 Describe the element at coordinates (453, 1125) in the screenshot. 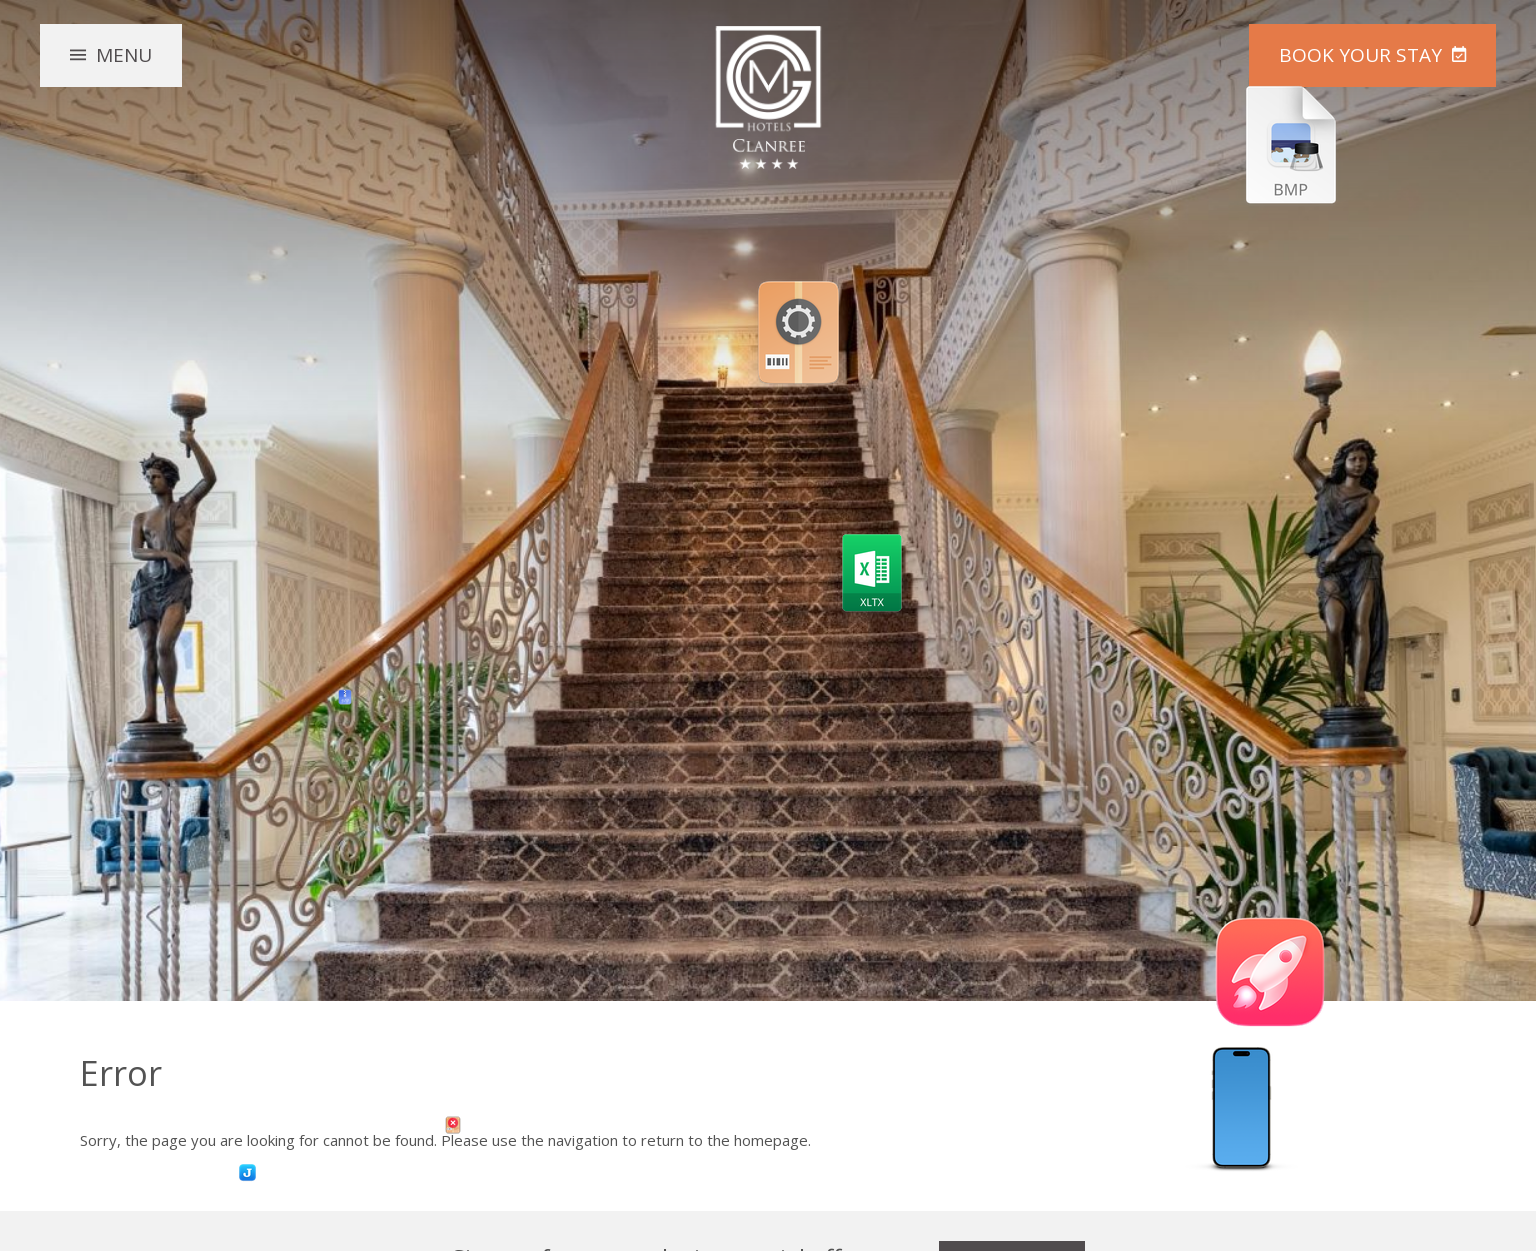

I see `indicates a package is queued for removal` at that location.